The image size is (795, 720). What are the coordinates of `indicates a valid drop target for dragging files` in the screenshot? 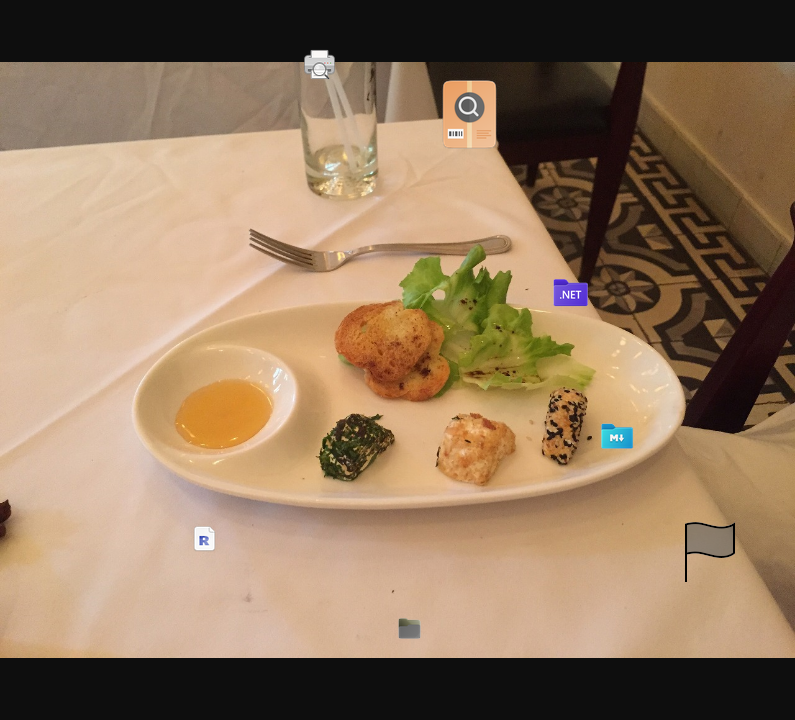 It's located at (409, 628).